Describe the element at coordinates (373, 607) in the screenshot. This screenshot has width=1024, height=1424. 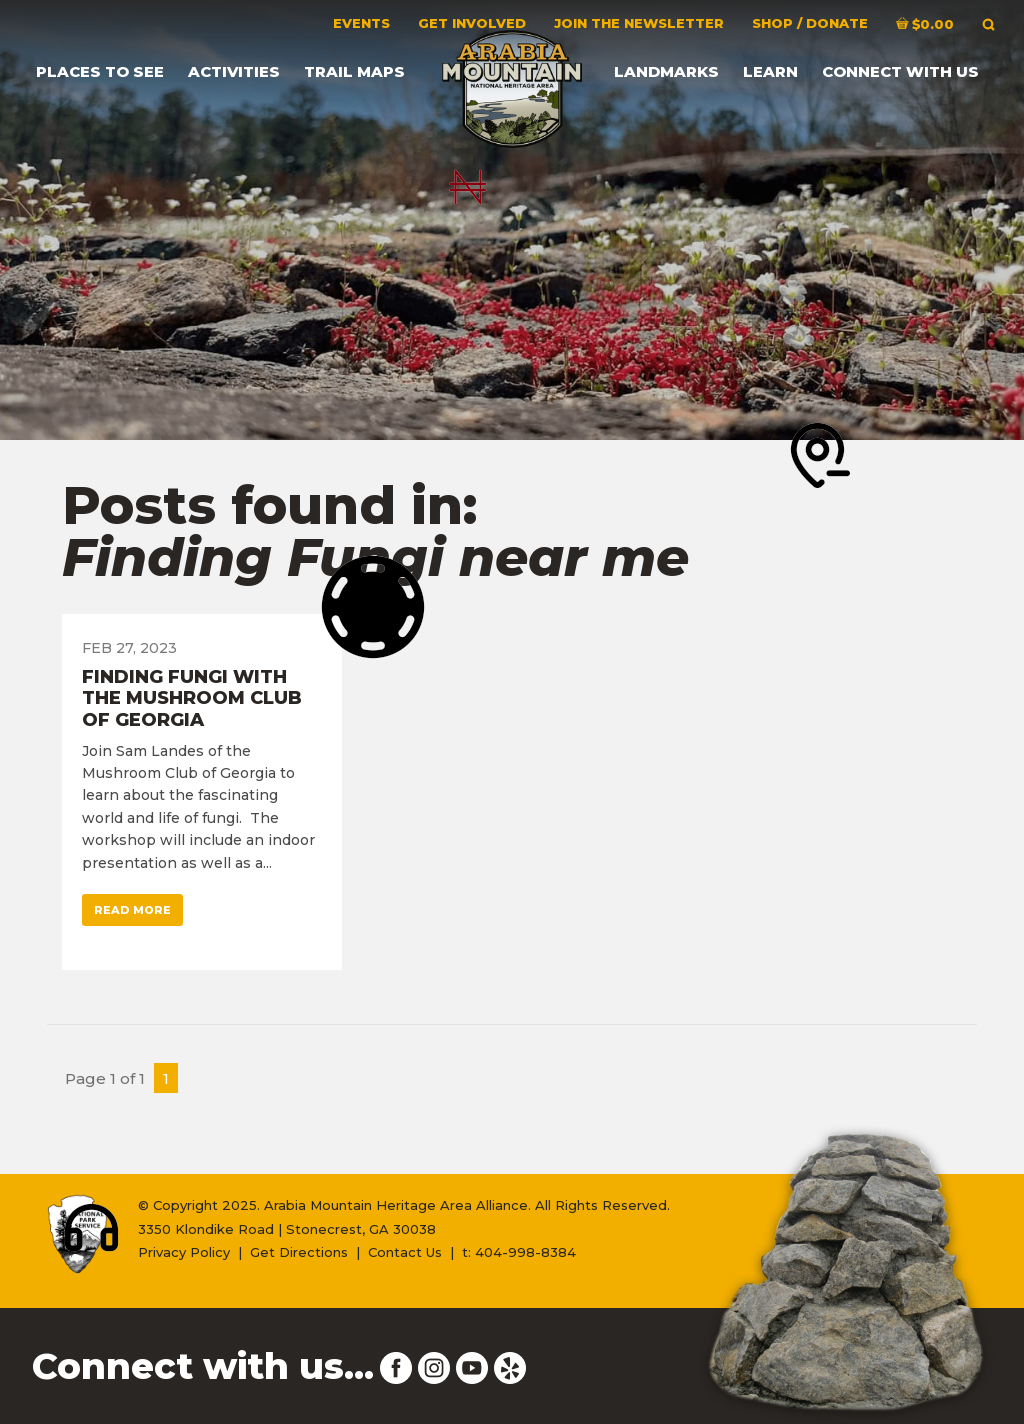
I see `indicates loading or processing in progress` at that location.